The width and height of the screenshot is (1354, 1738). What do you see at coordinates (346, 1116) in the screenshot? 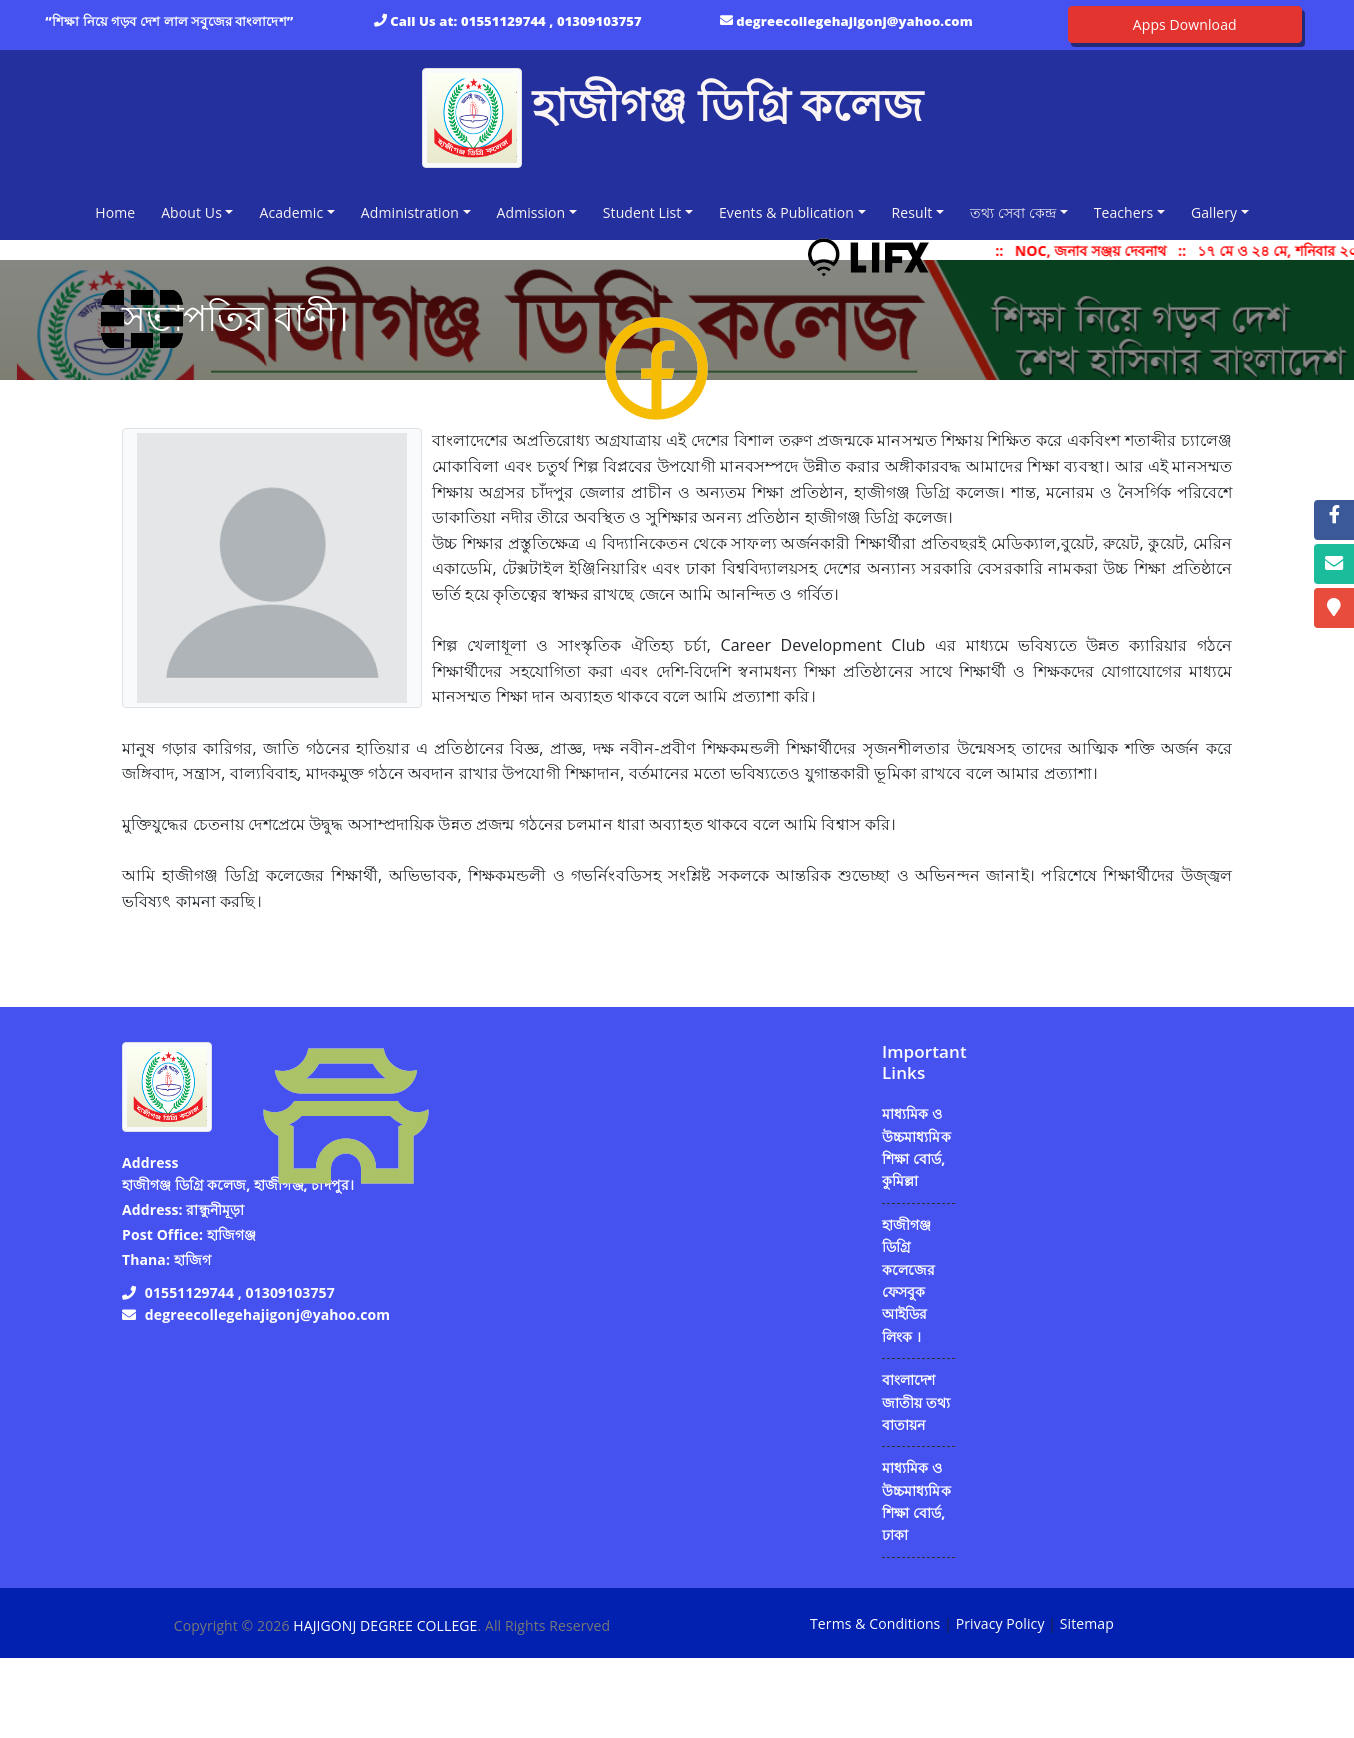
I see `view historical landmarks or monuments` at bounding box center [346, 1116].